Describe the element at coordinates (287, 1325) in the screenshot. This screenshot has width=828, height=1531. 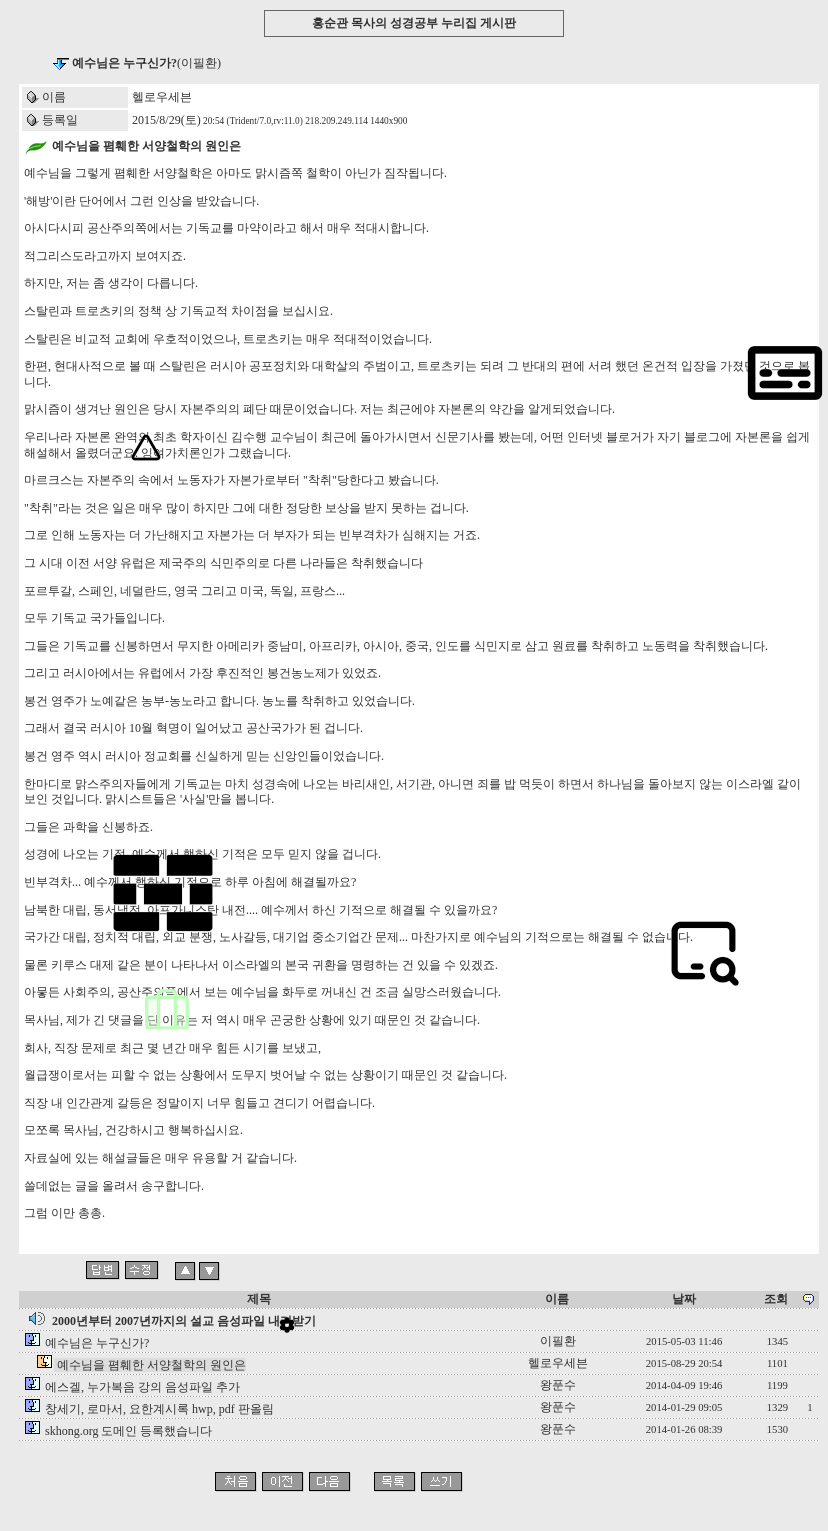
I see `access garden or plant care features` at that location.